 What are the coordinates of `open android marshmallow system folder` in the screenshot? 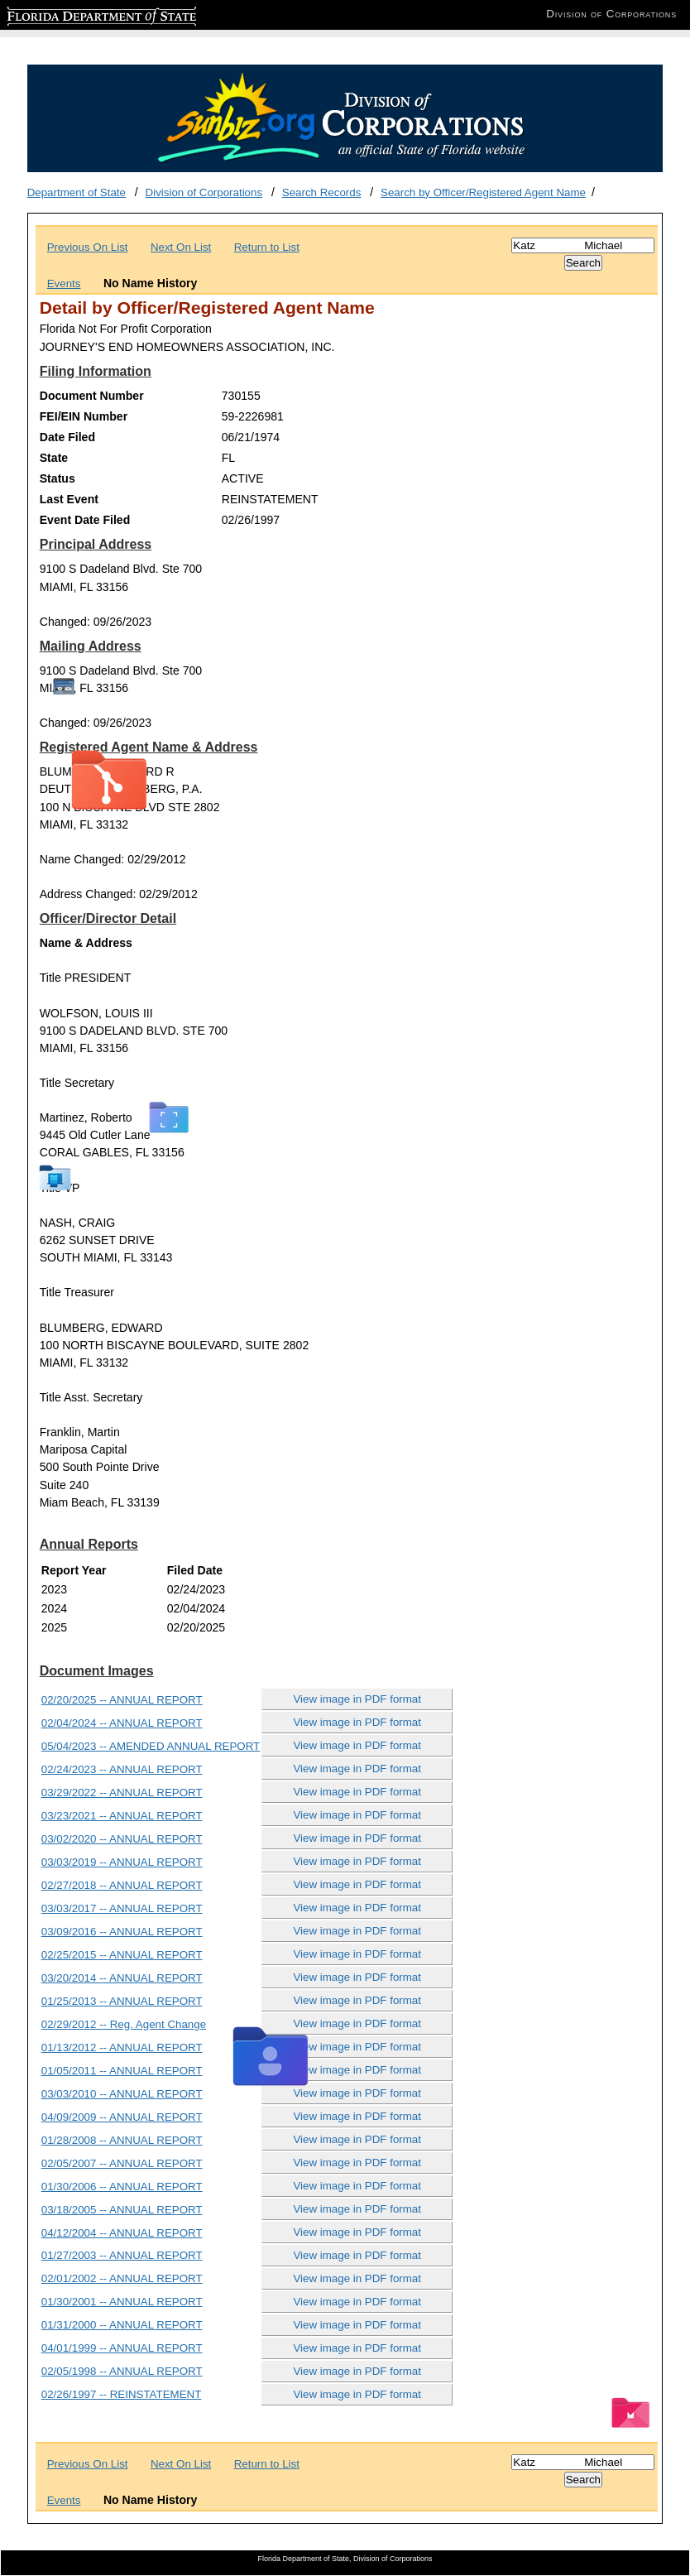 It's located at (630, 2414).